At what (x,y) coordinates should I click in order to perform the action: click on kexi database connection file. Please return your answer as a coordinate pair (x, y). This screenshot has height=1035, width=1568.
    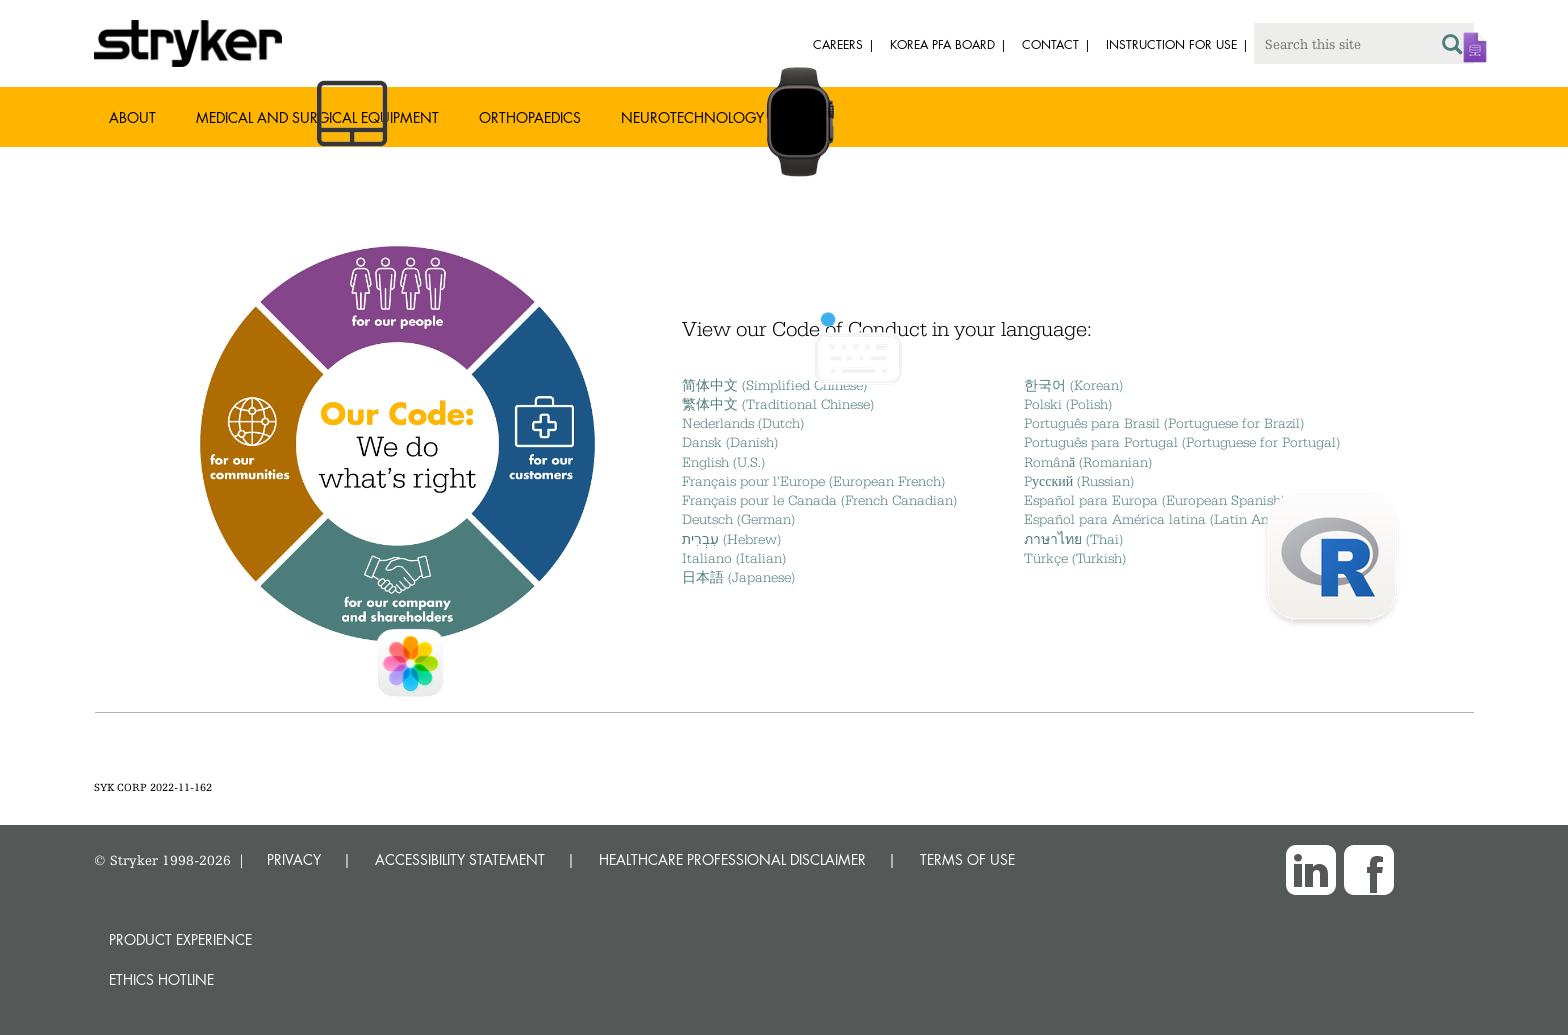
    Looking at the image, I should click on (1475, 48).